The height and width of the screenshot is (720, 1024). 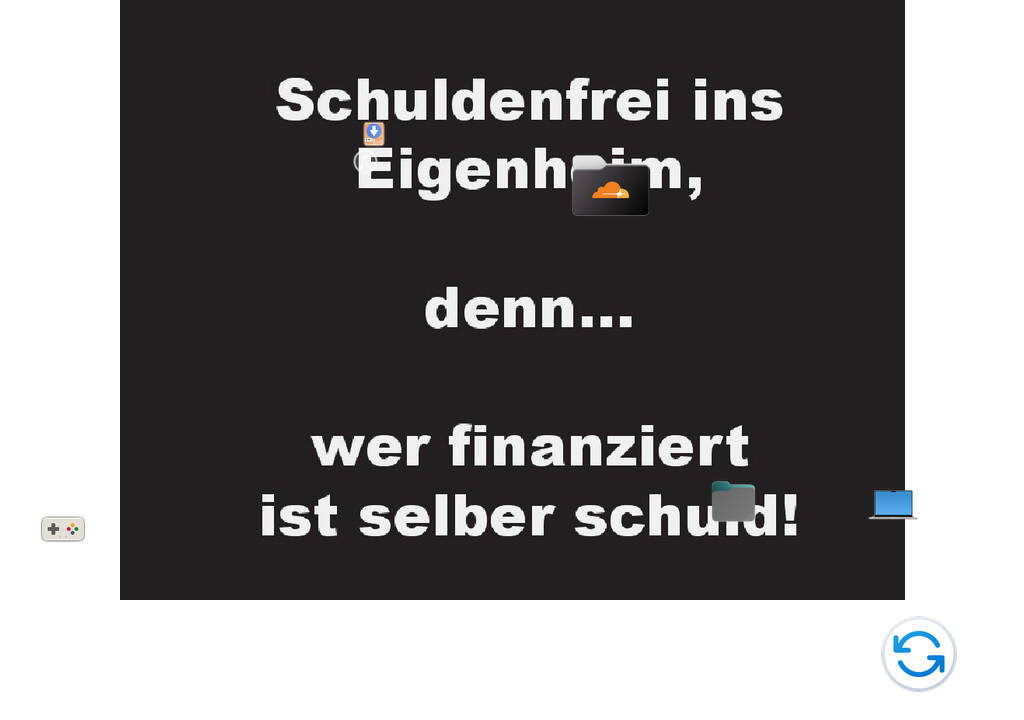 I want to click on open folder to view contents, so click(x=733, y=501).